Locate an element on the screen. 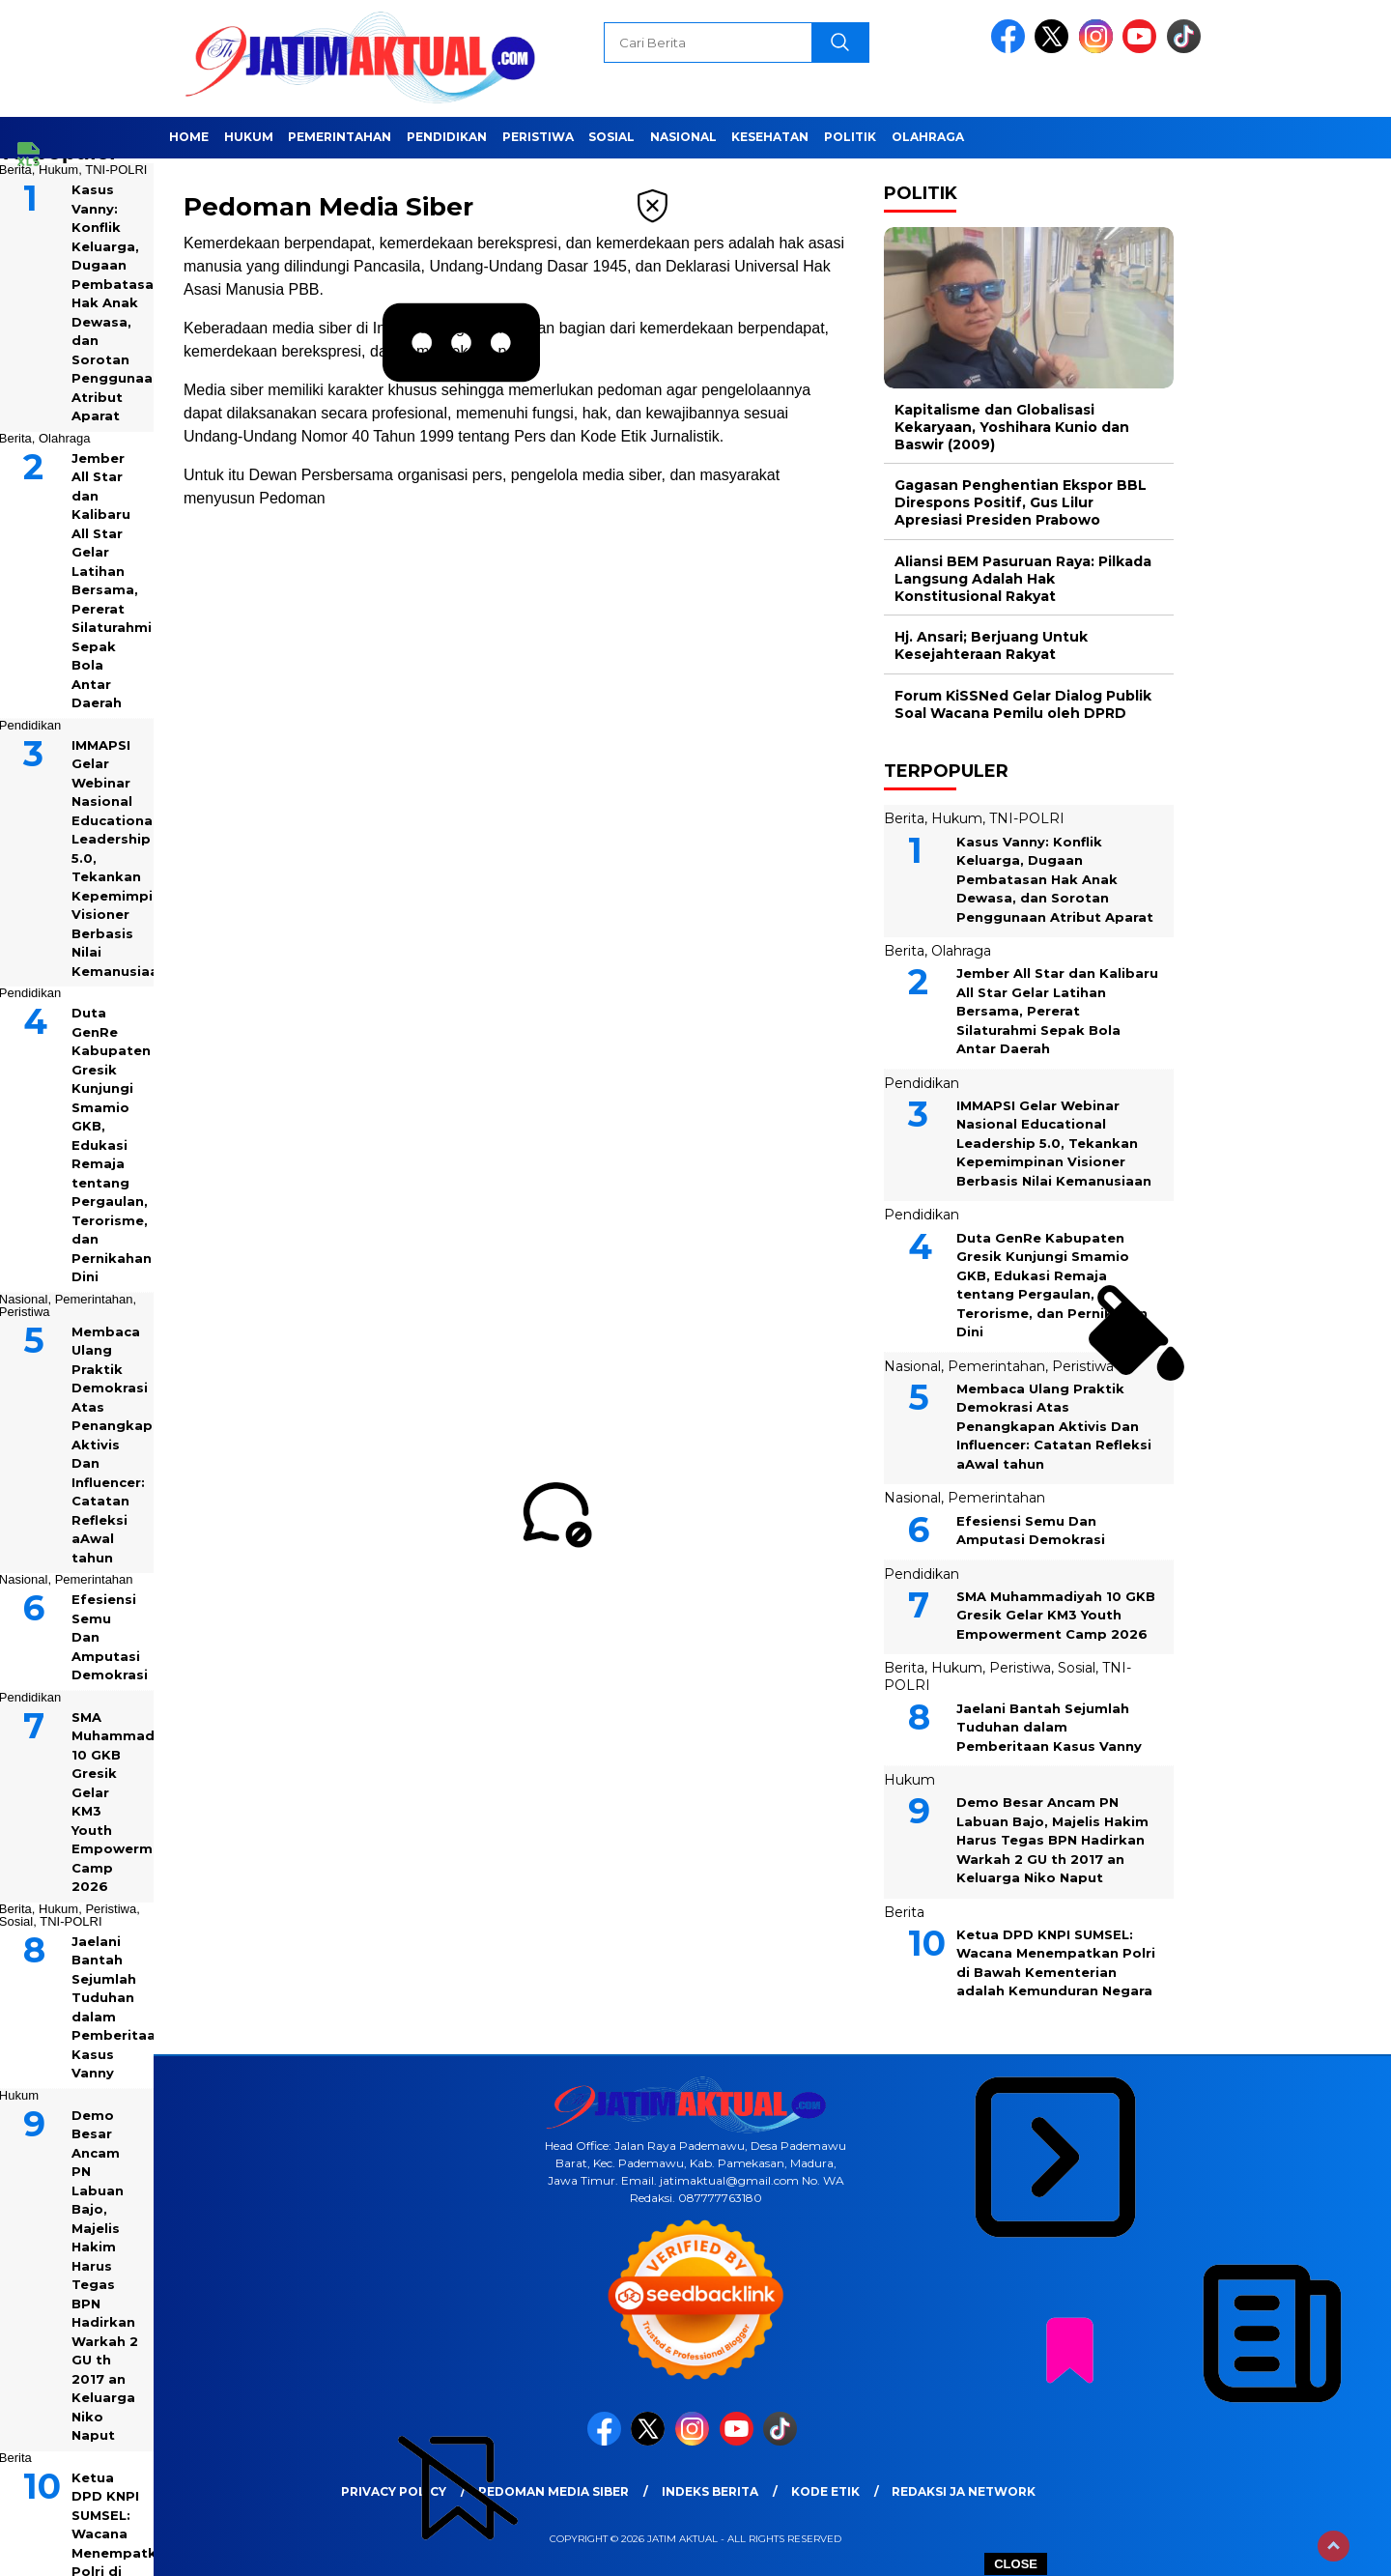 This screenshot has width=1391, height=2576. indicates a saved or bookmarked item is located at coordinates (1069, 2350).